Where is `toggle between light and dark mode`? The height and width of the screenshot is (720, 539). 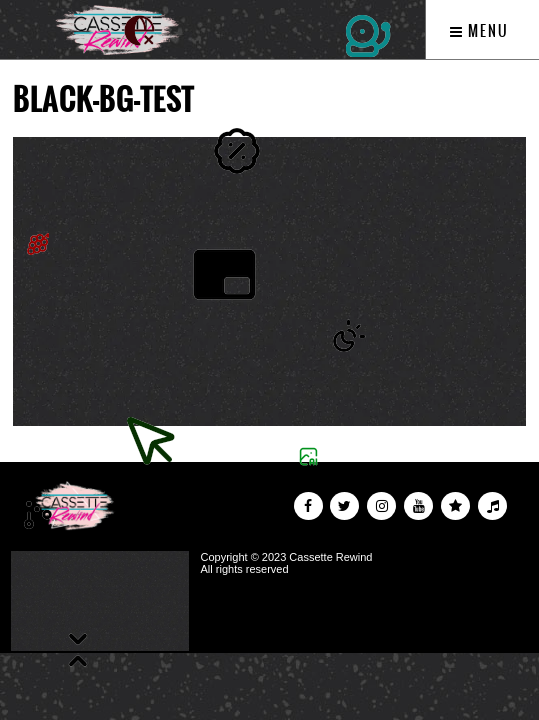
toggle between light and dark mode is located at coordinates (348, 336).